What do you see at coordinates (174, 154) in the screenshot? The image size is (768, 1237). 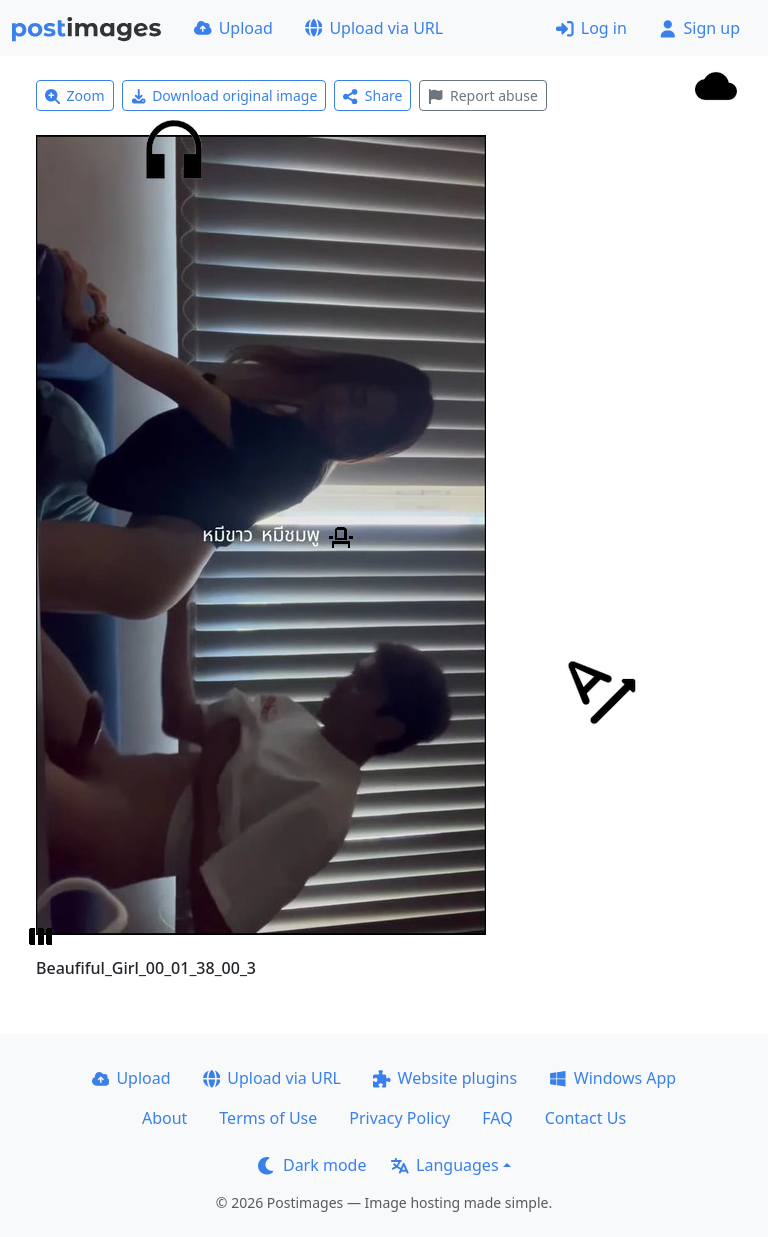 I see `access audio or voice call support` at bounding box center [174, 154].